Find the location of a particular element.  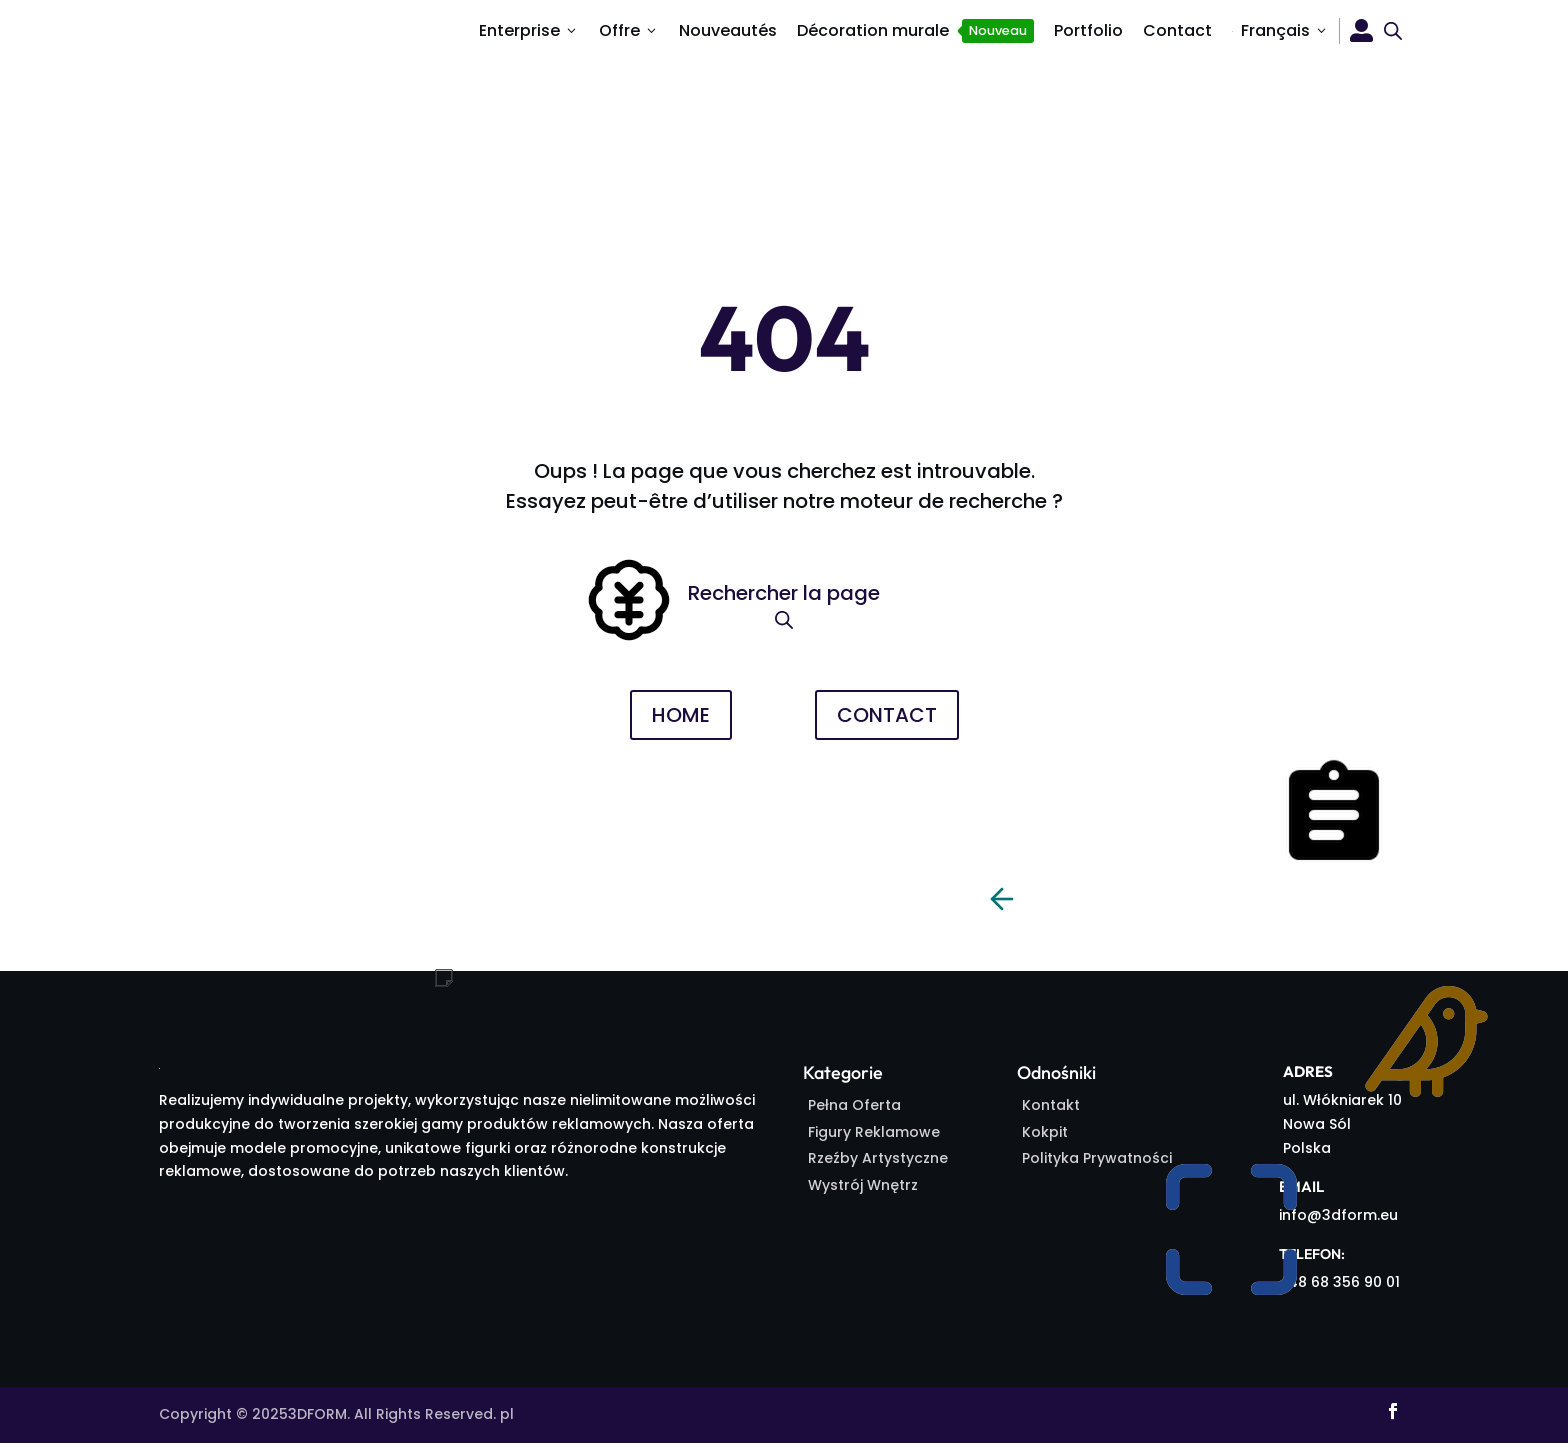

go back to the previous screen is located at coordinates (1002, 899).